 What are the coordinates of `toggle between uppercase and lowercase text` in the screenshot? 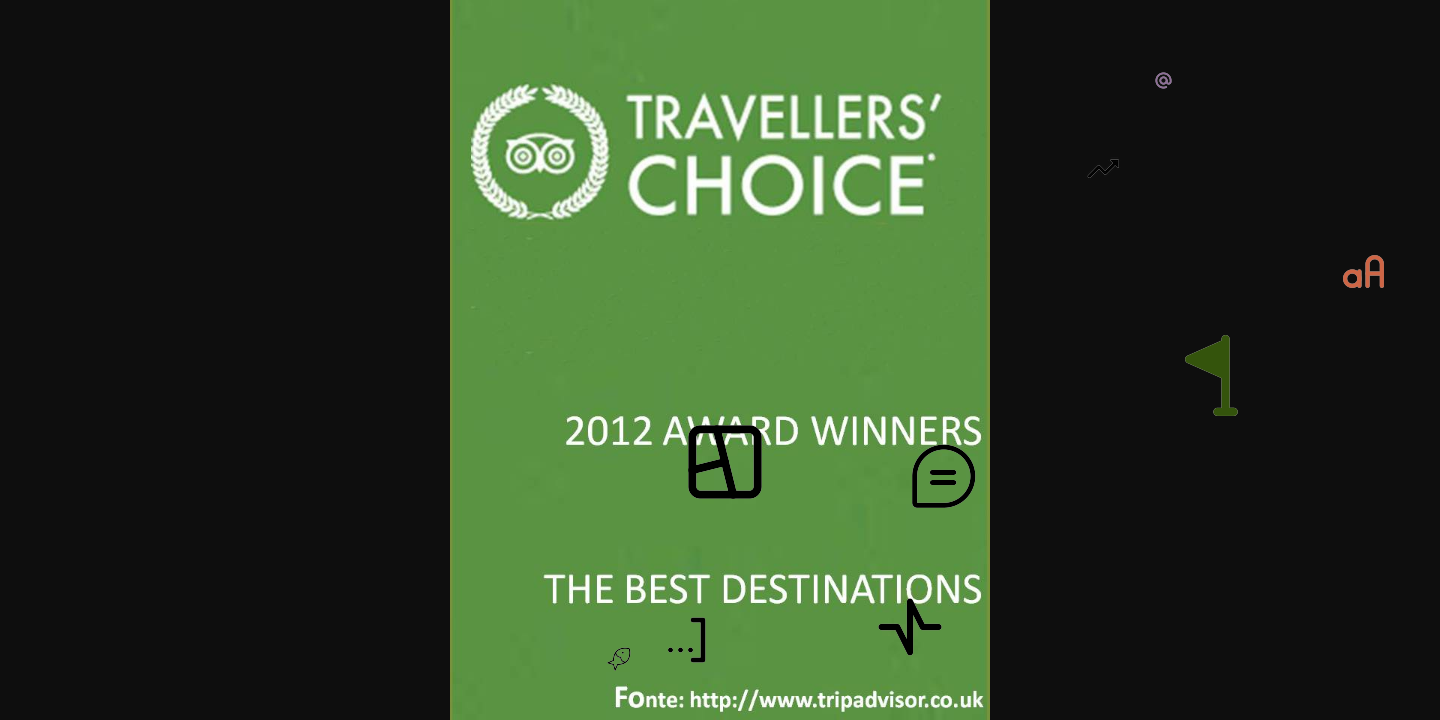 It's located at (1363, 271).